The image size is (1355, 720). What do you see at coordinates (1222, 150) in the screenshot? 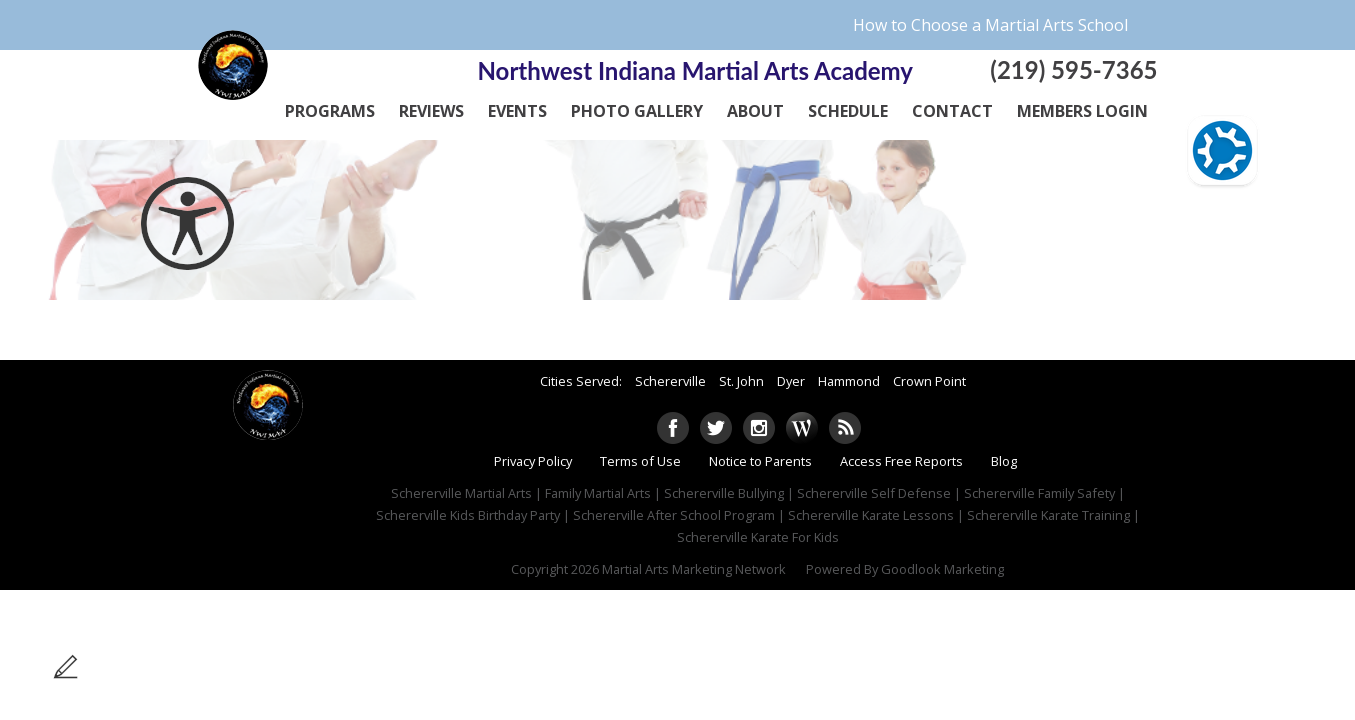
I see `launch kubuntu system settings` at bounding box center [1222, 150].